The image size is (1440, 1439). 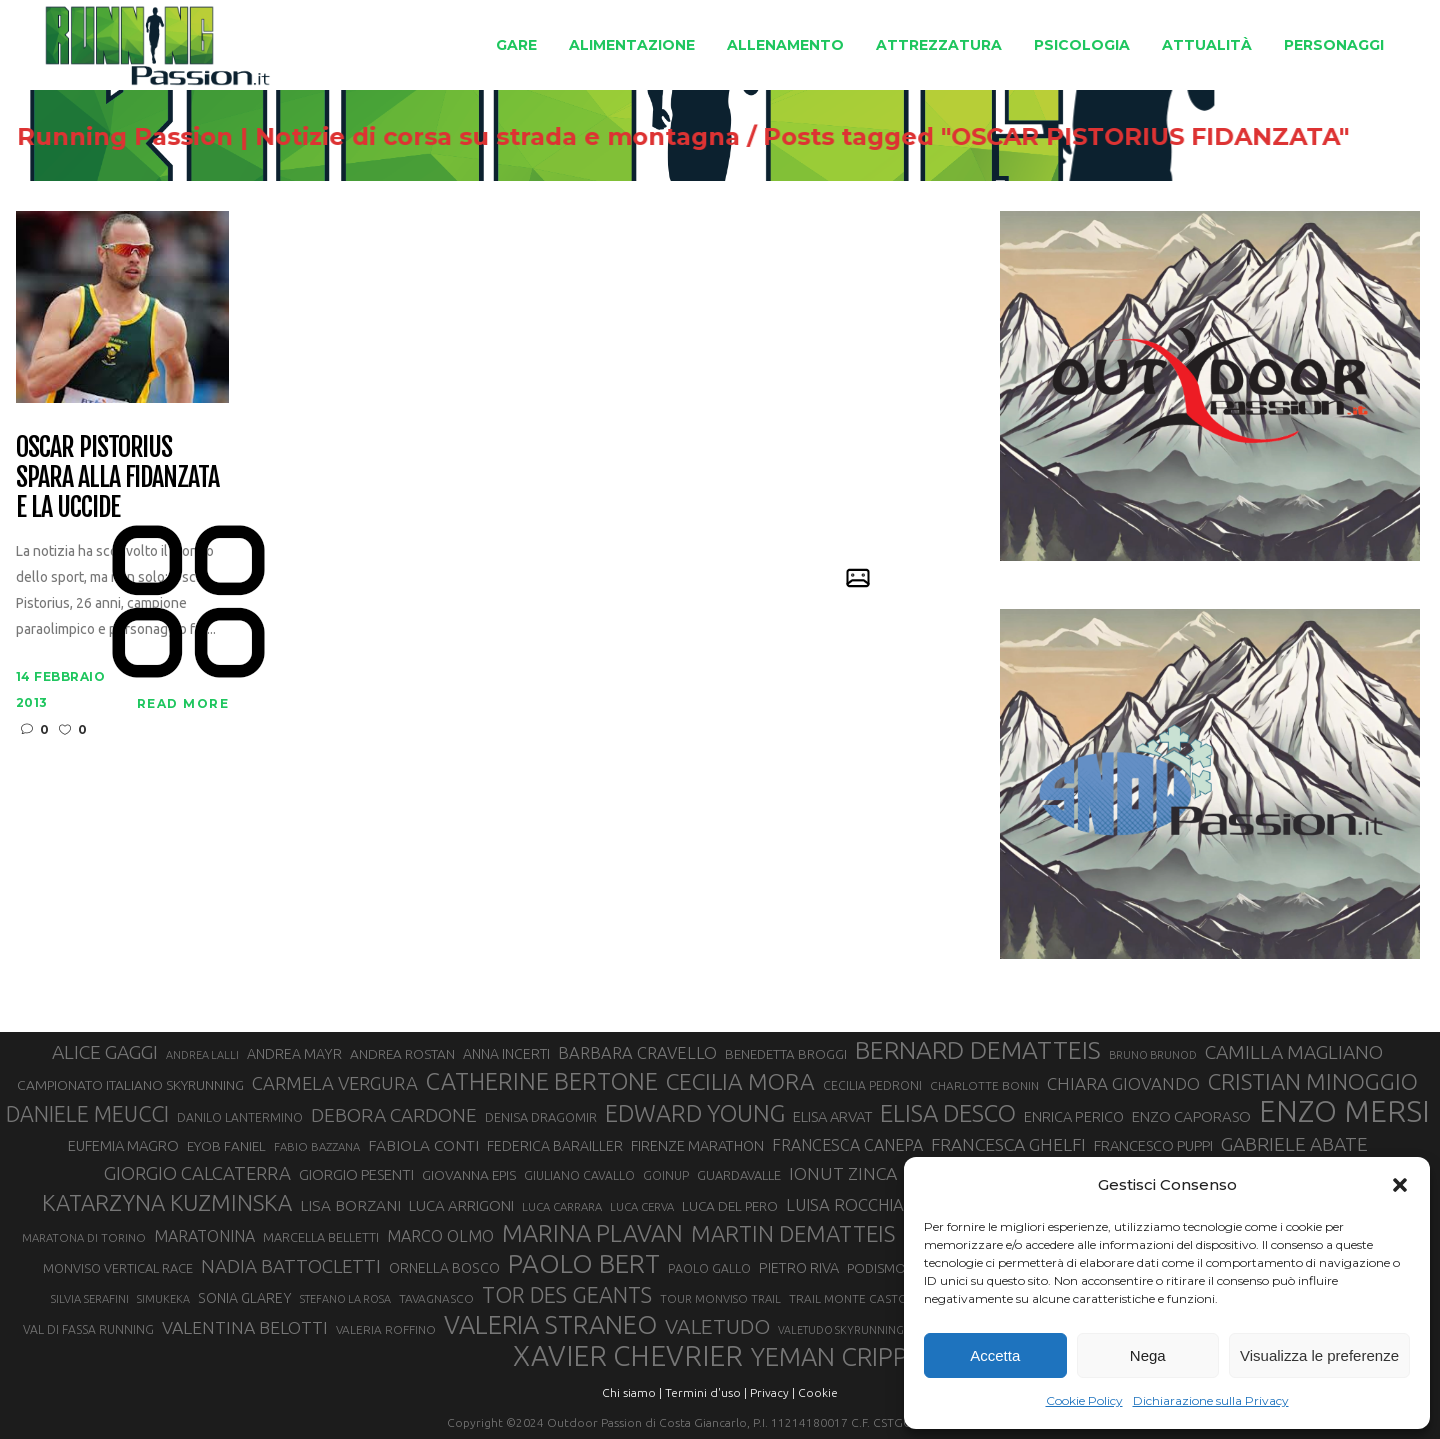 What do you see at coordinates (188, 601) in the screenshot?
I see `view all apps or menu` at bounding box center [188, 601].